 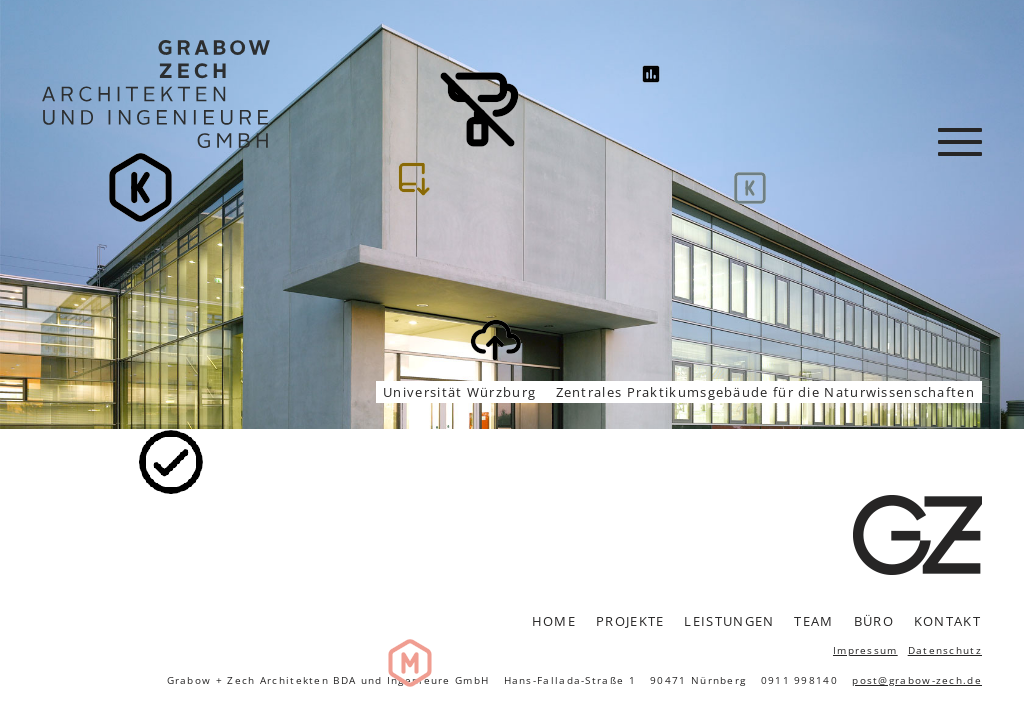 What do you see at coordinates (140, 187) in the screenshot?
I see `indicates a keyboard shortcut or hotkey` at bounding box center [140, 187].